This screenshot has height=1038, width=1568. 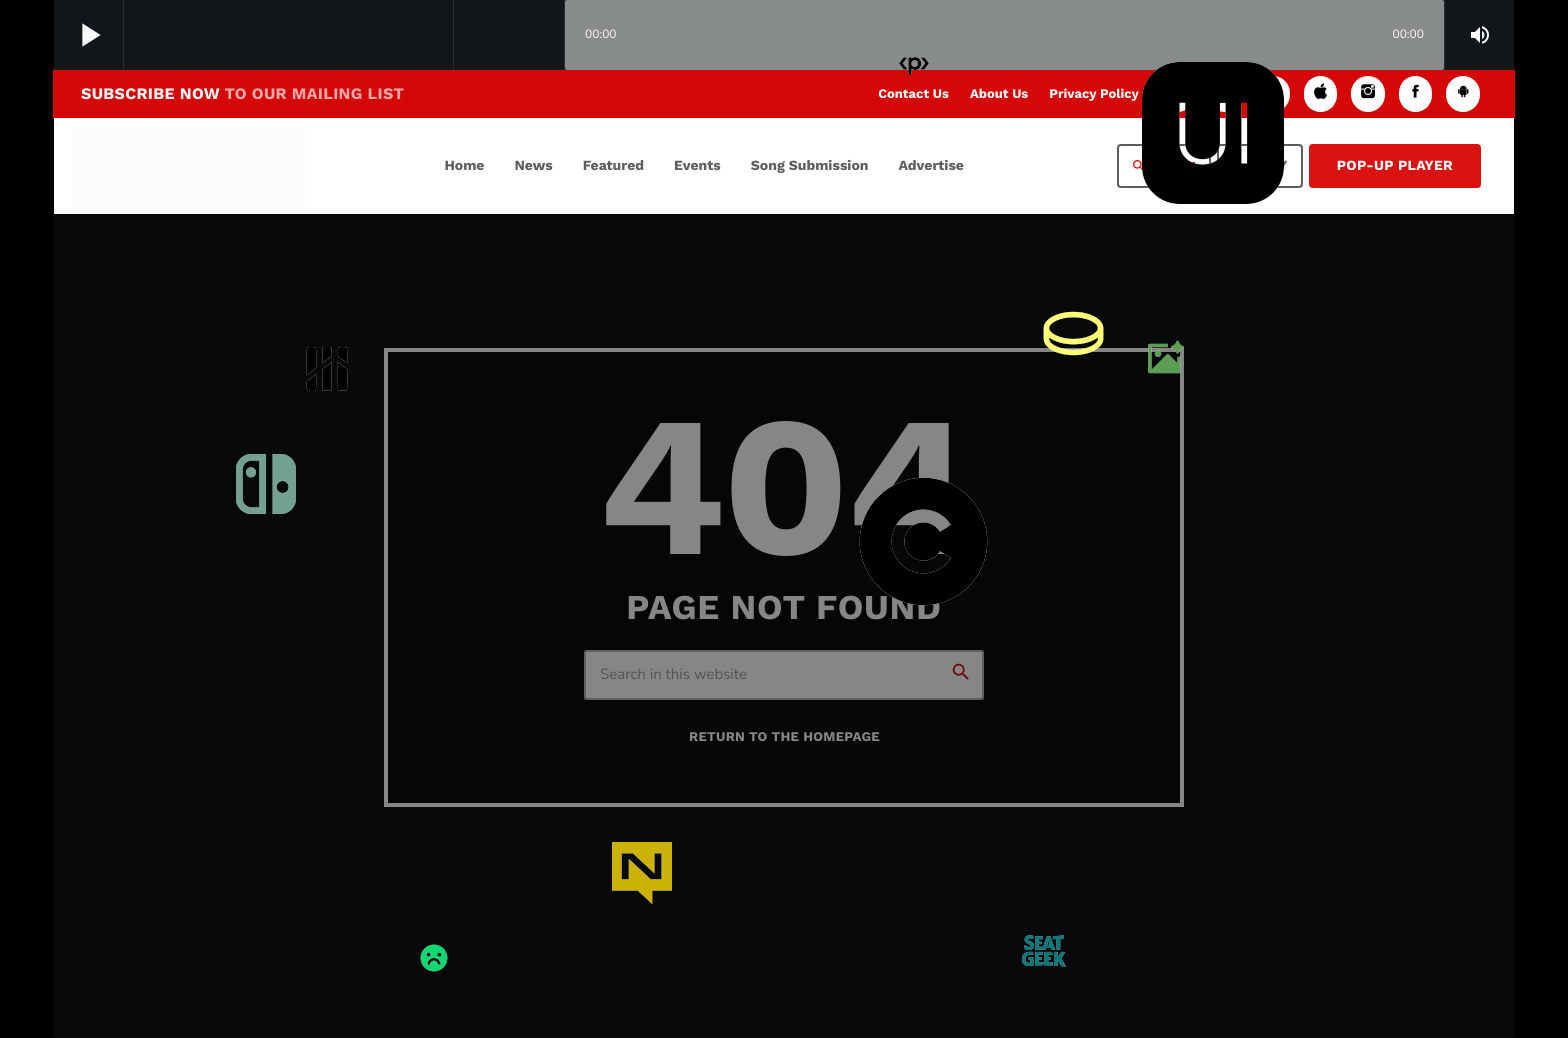 What do you see at coordinates (923, 541) in the screenshot?
I see `indicates copyrighted content` at bounding box center [923, 541].